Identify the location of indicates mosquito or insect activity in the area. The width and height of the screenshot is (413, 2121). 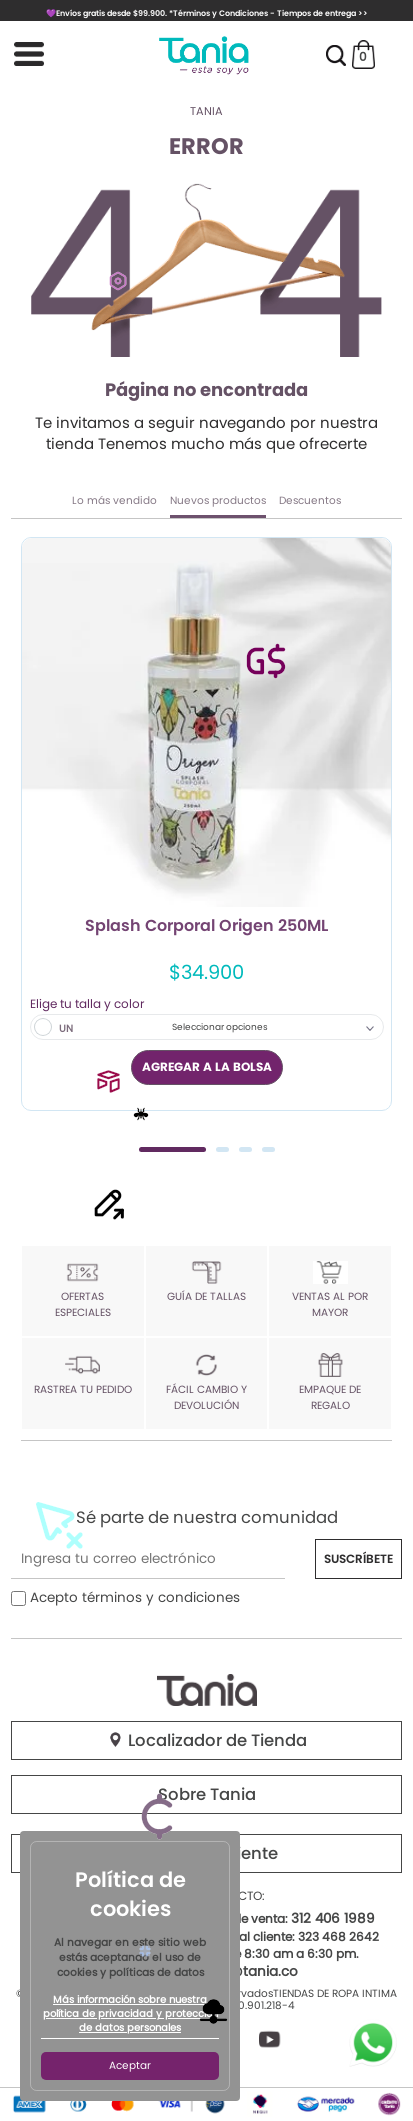
(141, 1114).